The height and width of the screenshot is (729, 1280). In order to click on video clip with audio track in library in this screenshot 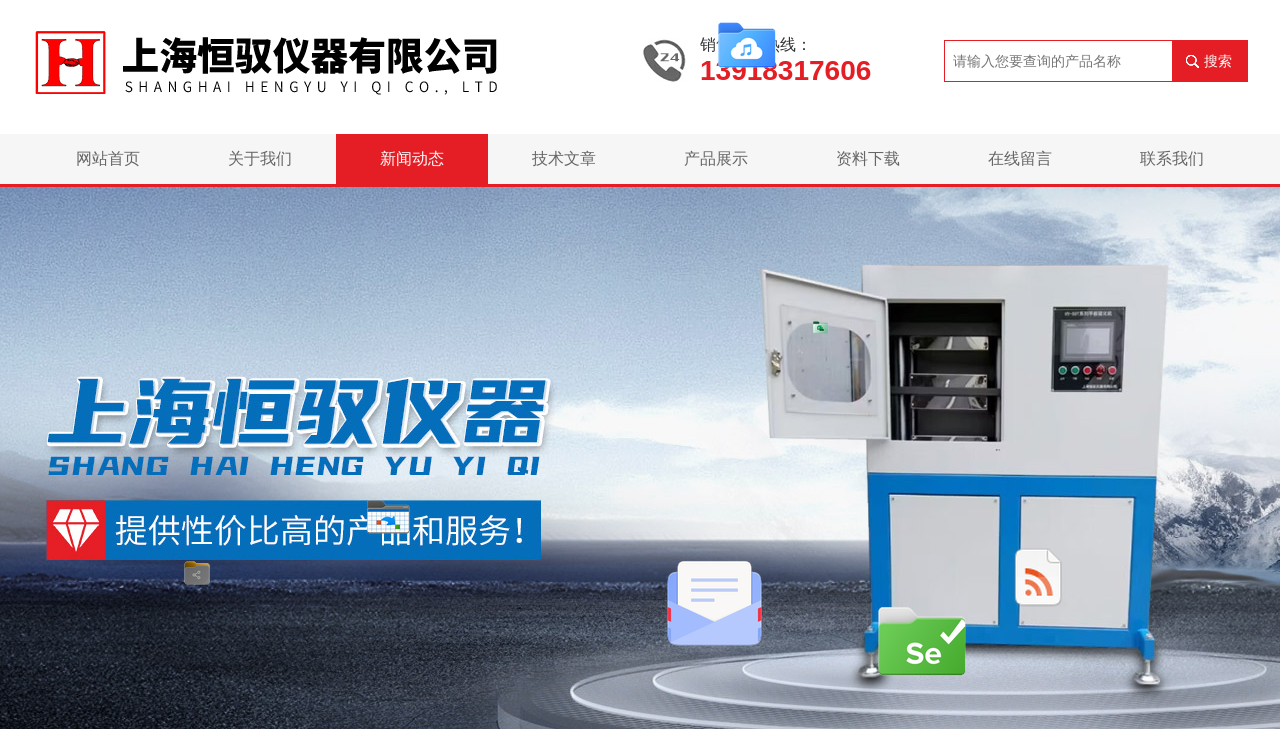, I will do `click(791, 115)`.